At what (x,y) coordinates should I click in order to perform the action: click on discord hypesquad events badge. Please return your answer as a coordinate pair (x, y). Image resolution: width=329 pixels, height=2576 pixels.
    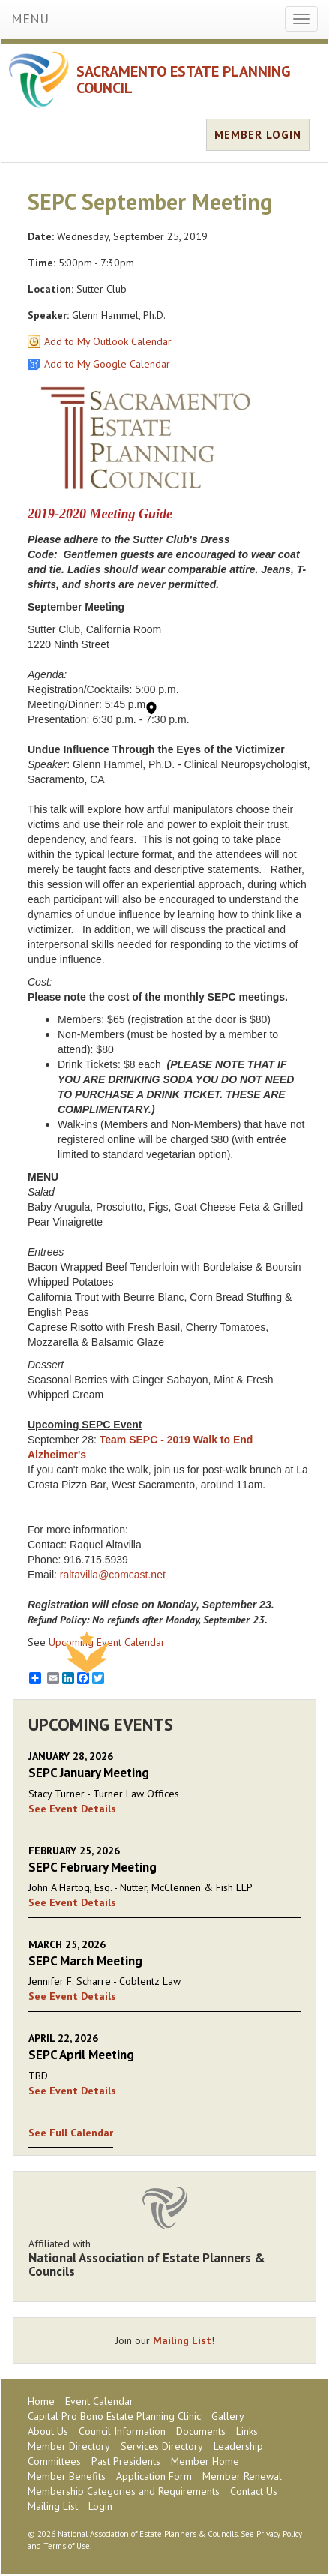
    Looking at the image, I should click on (87, 1653).